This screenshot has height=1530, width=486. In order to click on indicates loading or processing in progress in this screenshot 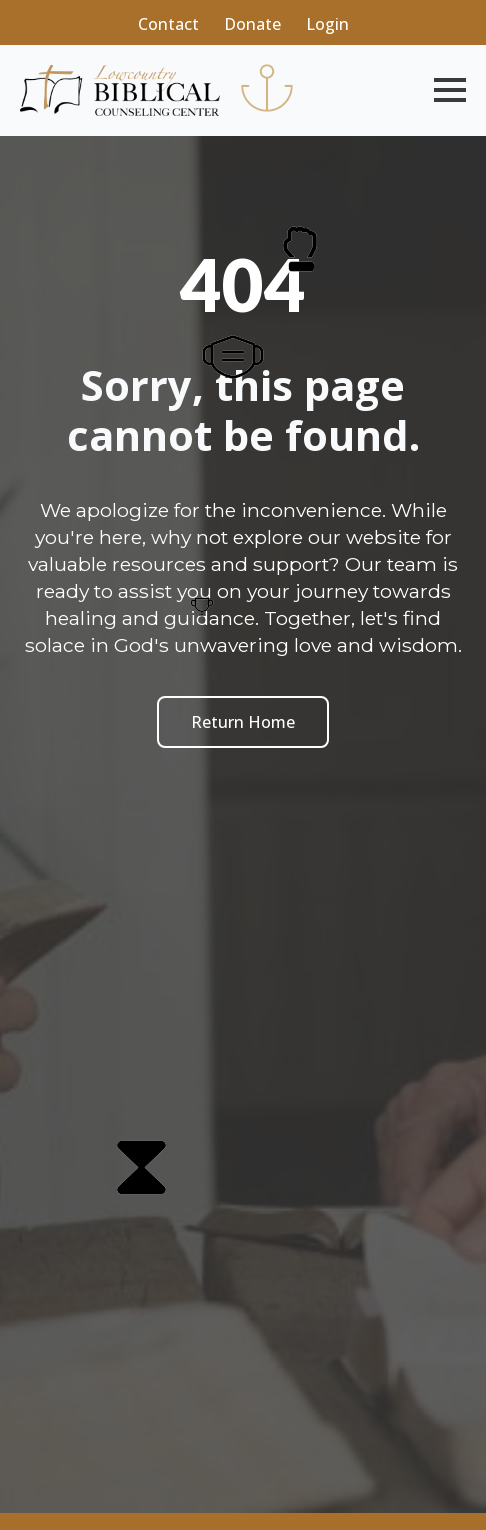, I will do `click(141, 1167)`.